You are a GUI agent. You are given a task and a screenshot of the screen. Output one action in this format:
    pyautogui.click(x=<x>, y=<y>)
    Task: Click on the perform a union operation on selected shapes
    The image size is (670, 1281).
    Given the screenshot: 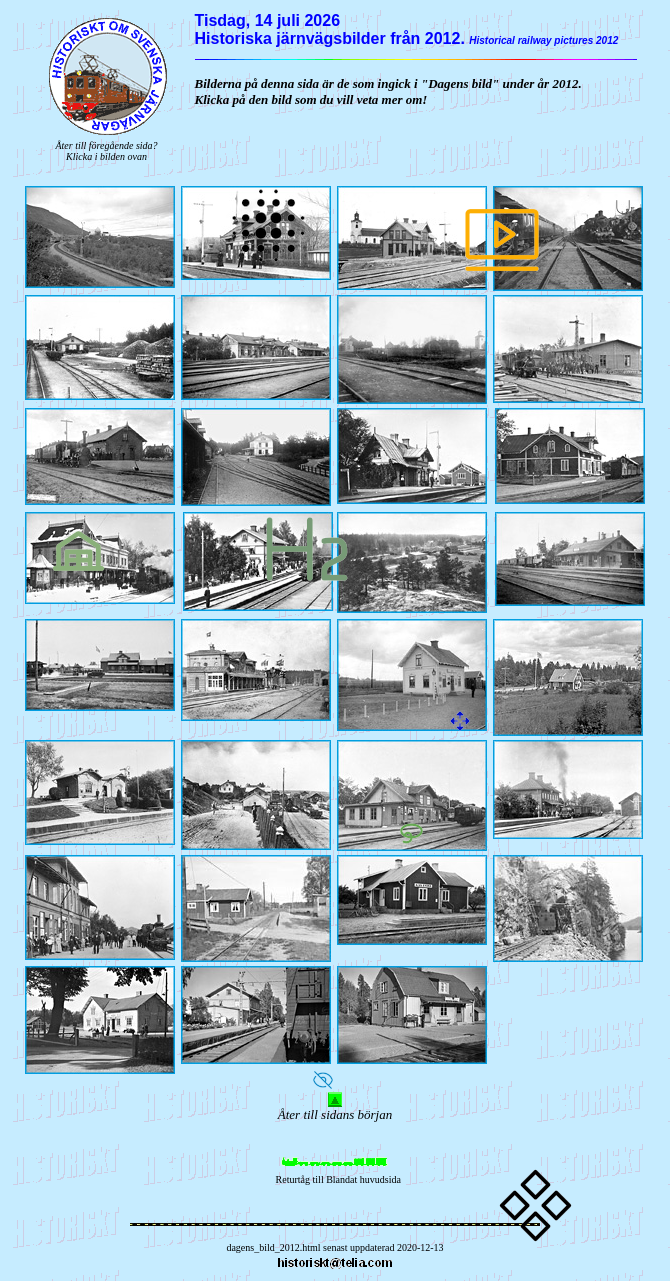 What is the action you would take?
    pyautogui.click(x=623, y=206)
    